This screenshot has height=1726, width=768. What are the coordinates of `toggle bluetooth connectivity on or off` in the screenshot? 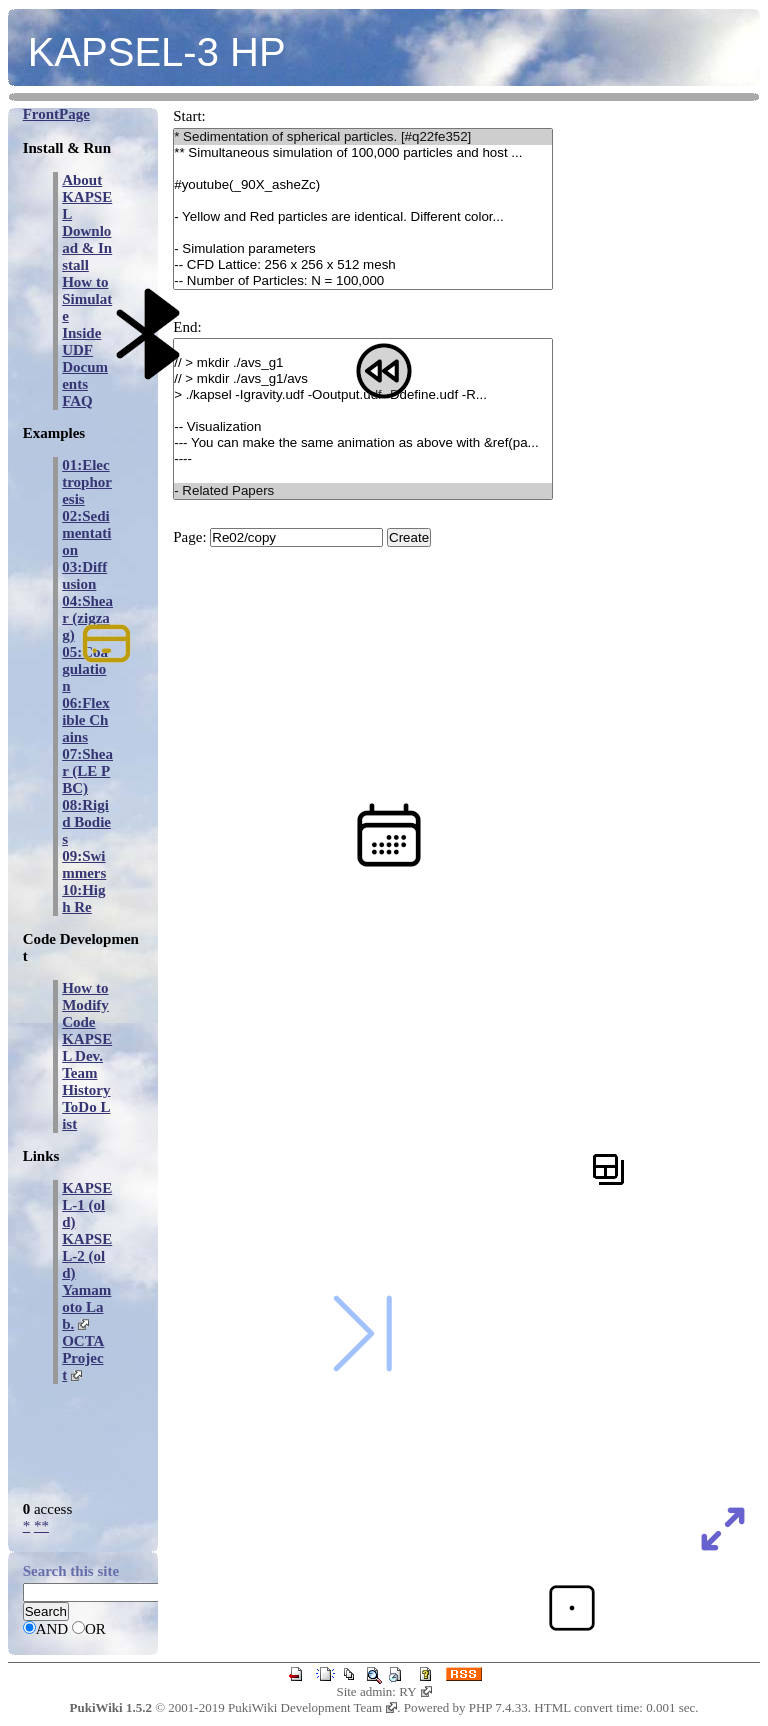 It's located at (148, 334).